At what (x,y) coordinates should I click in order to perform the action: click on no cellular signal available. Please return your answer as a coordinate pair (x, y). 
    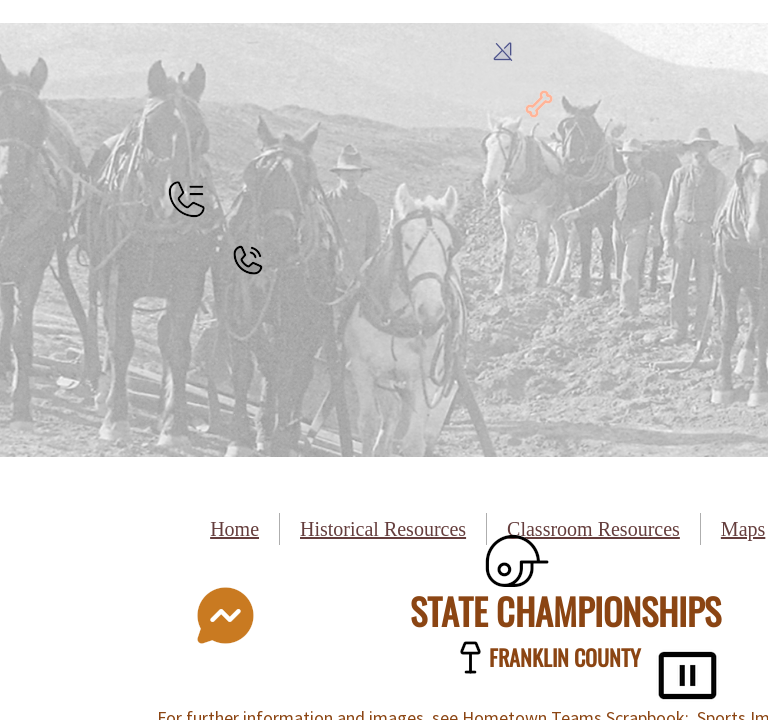
    Looking at the image, I should click on (504, 52).